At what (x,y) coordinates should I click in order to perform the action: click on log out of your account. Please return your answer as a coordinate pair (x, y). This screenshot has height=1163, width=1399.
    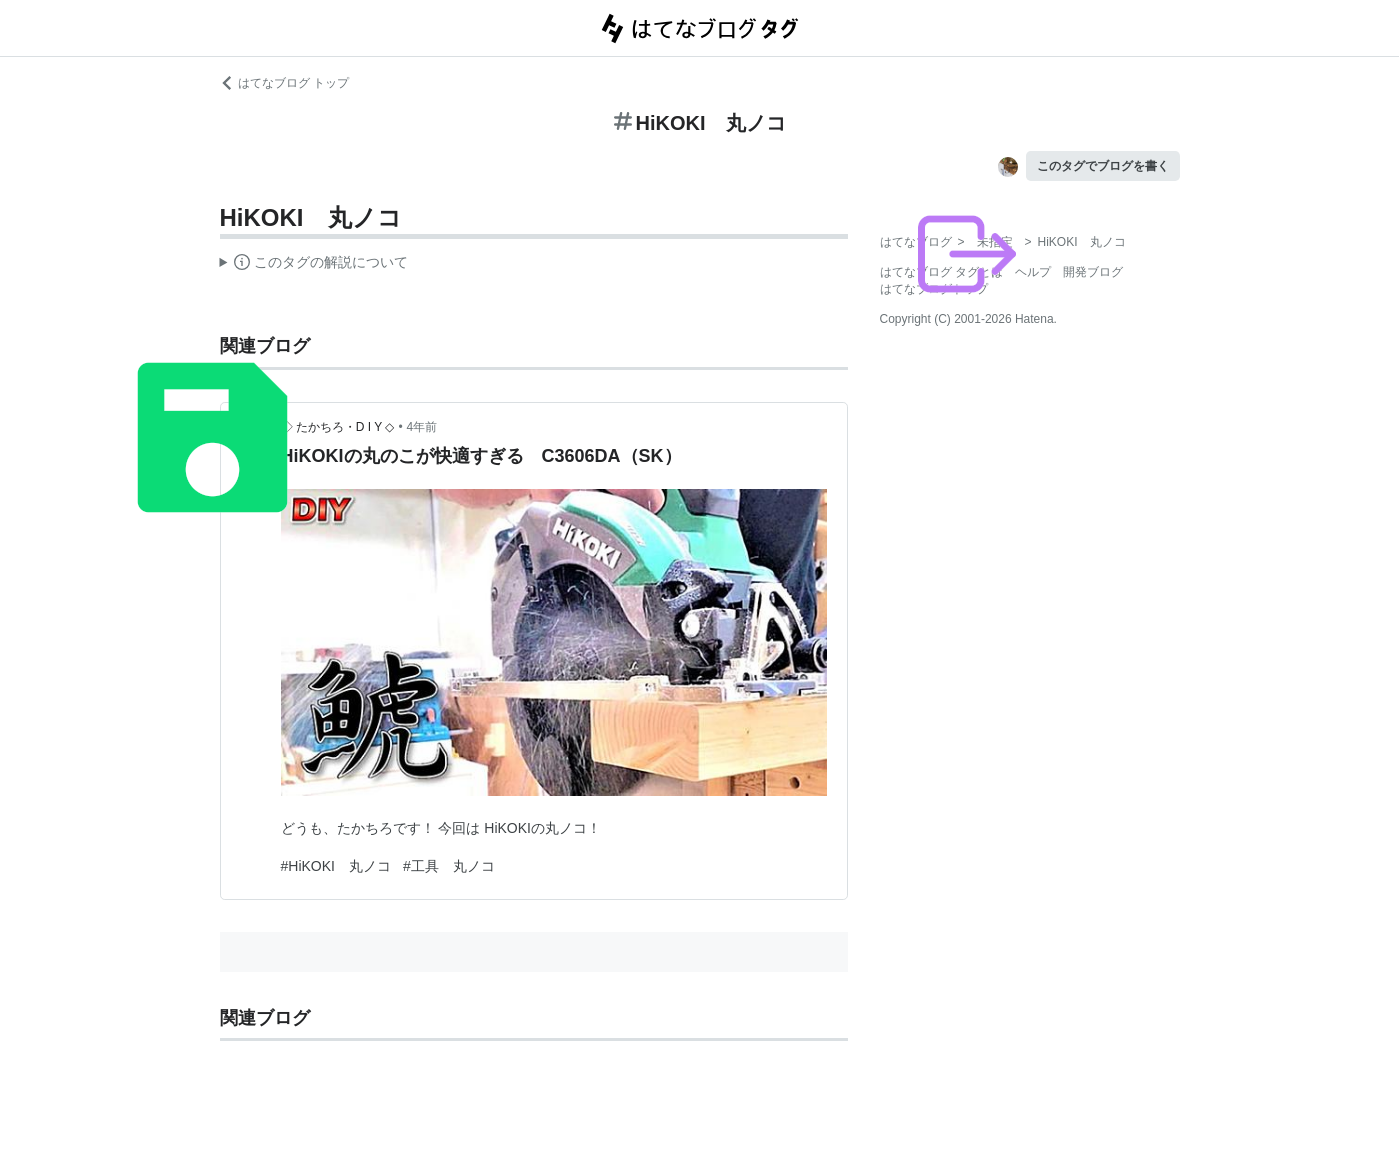
    Looking at the image, I should click on (967, 254).